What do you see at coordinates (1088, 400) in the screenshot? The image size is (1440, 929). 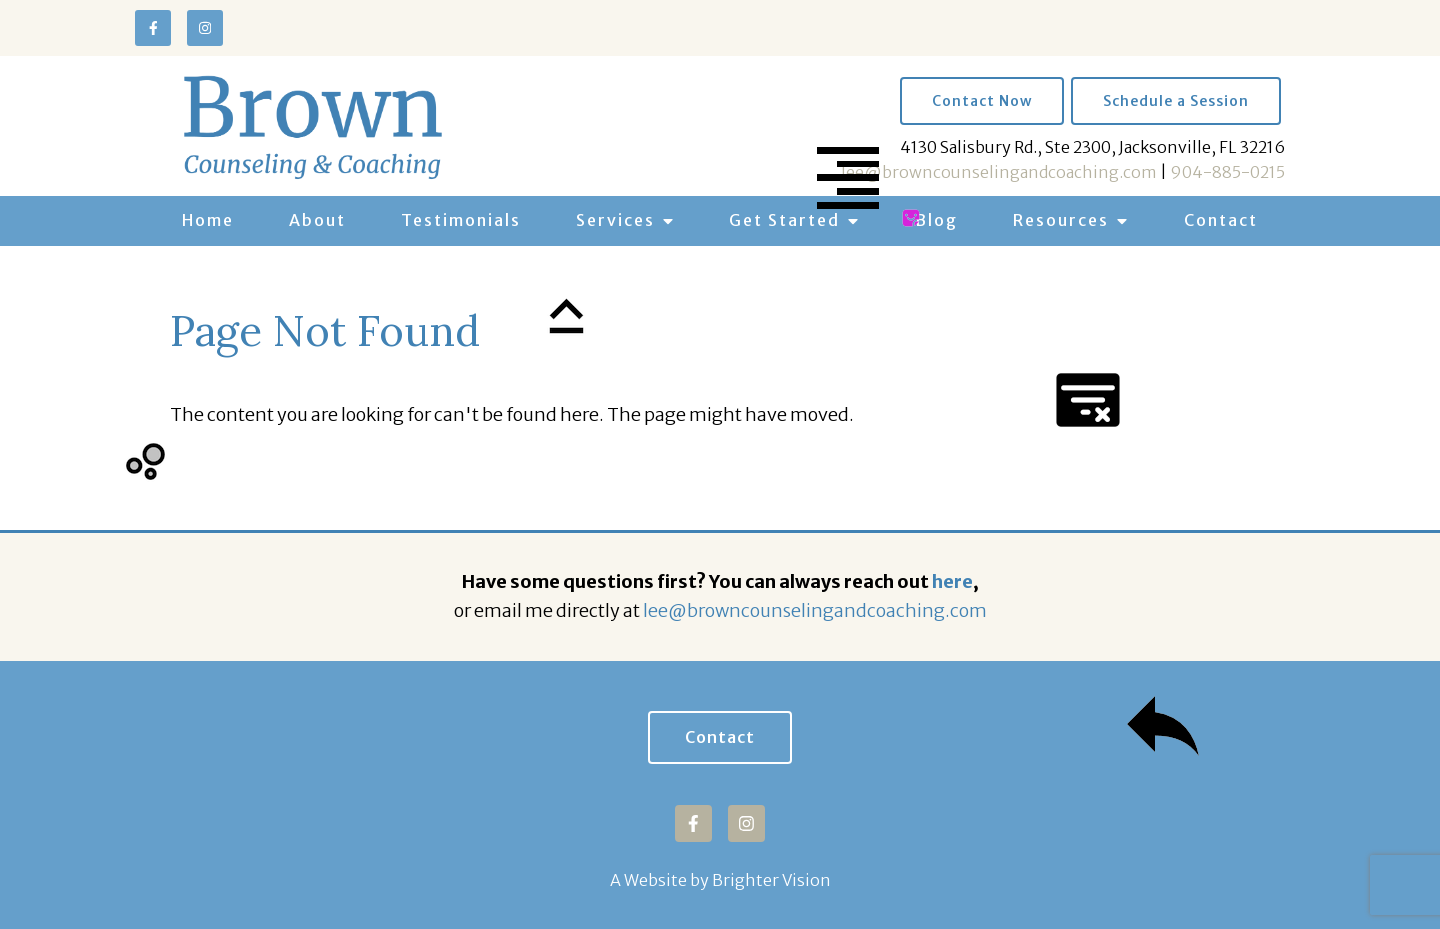 I see `clear all active filters` at bounding box center [1088, 400].